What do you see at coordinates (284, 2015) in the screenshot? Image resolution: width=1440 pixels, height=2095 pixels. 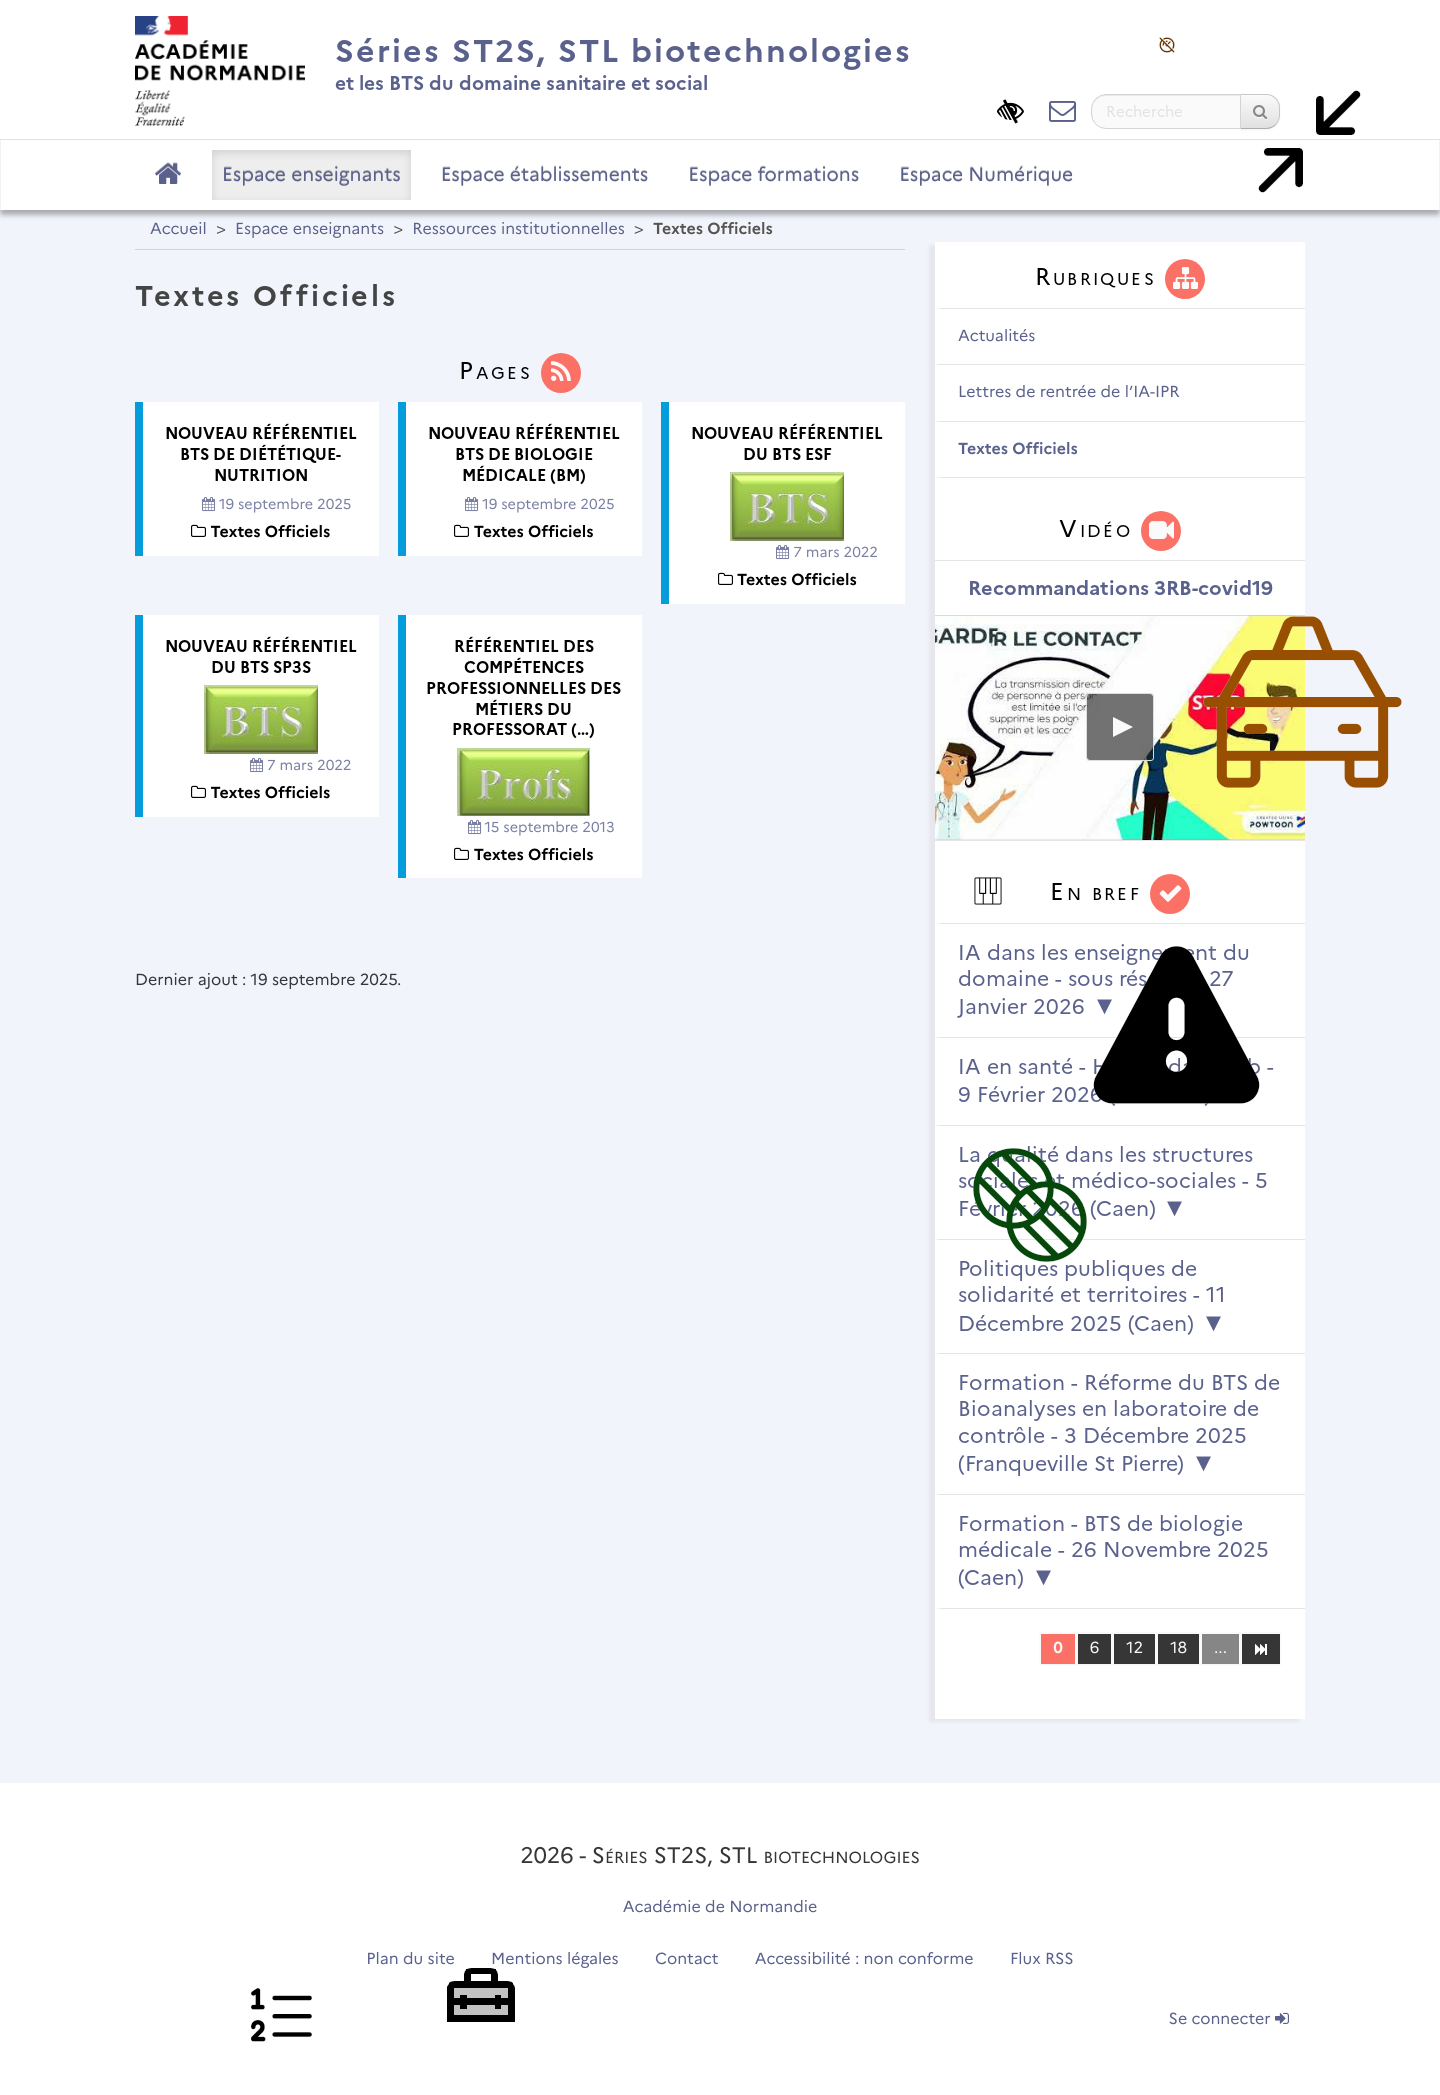 I see `create a numbered list` at bounding box center [284, 2015].